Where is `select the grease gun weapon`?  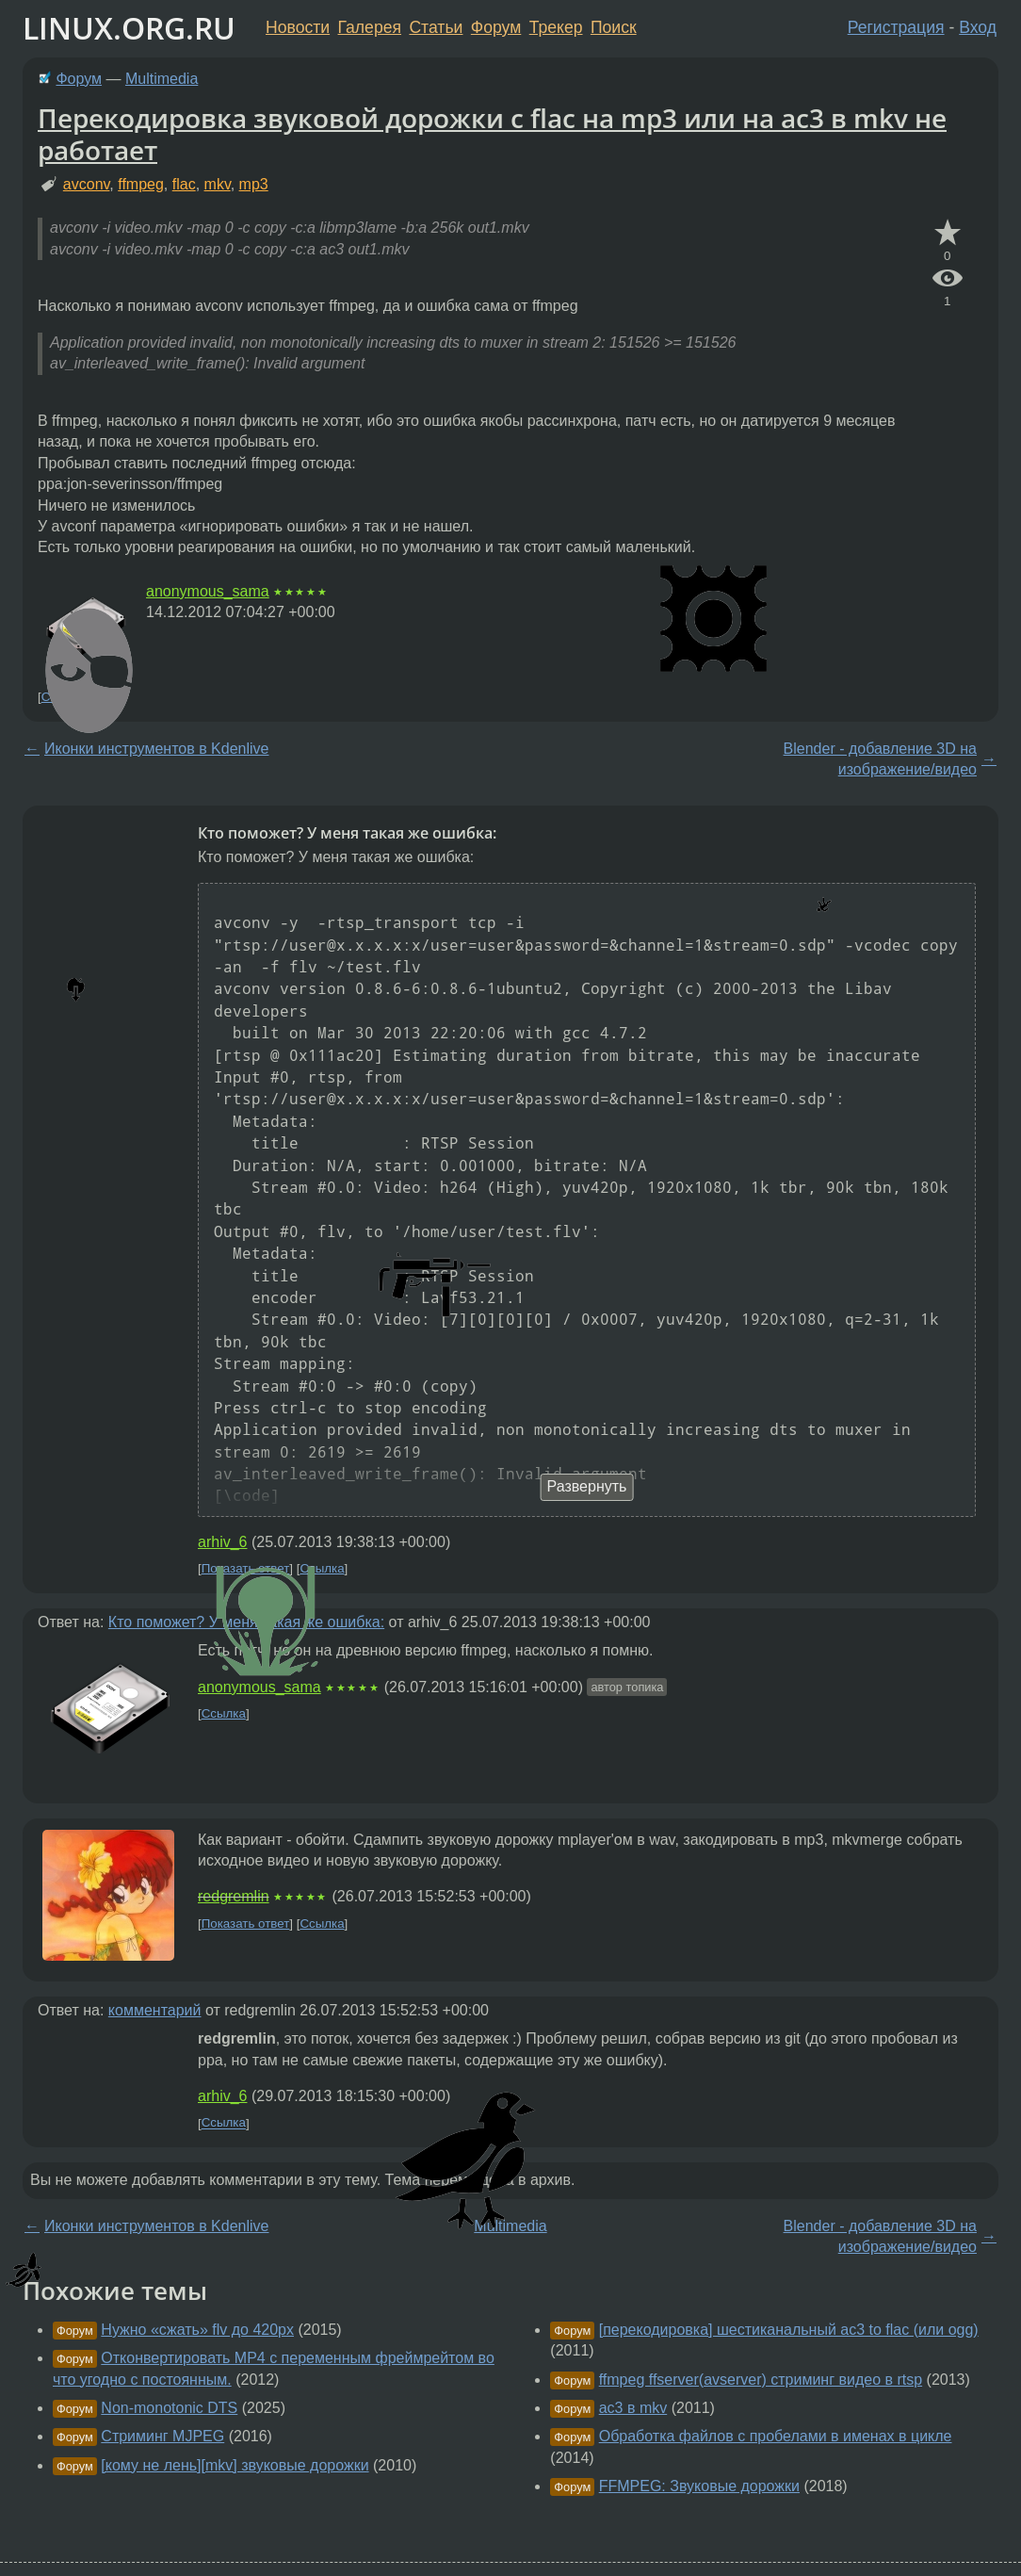 select the grease gun weapon is located at coordinates (434, 1284).